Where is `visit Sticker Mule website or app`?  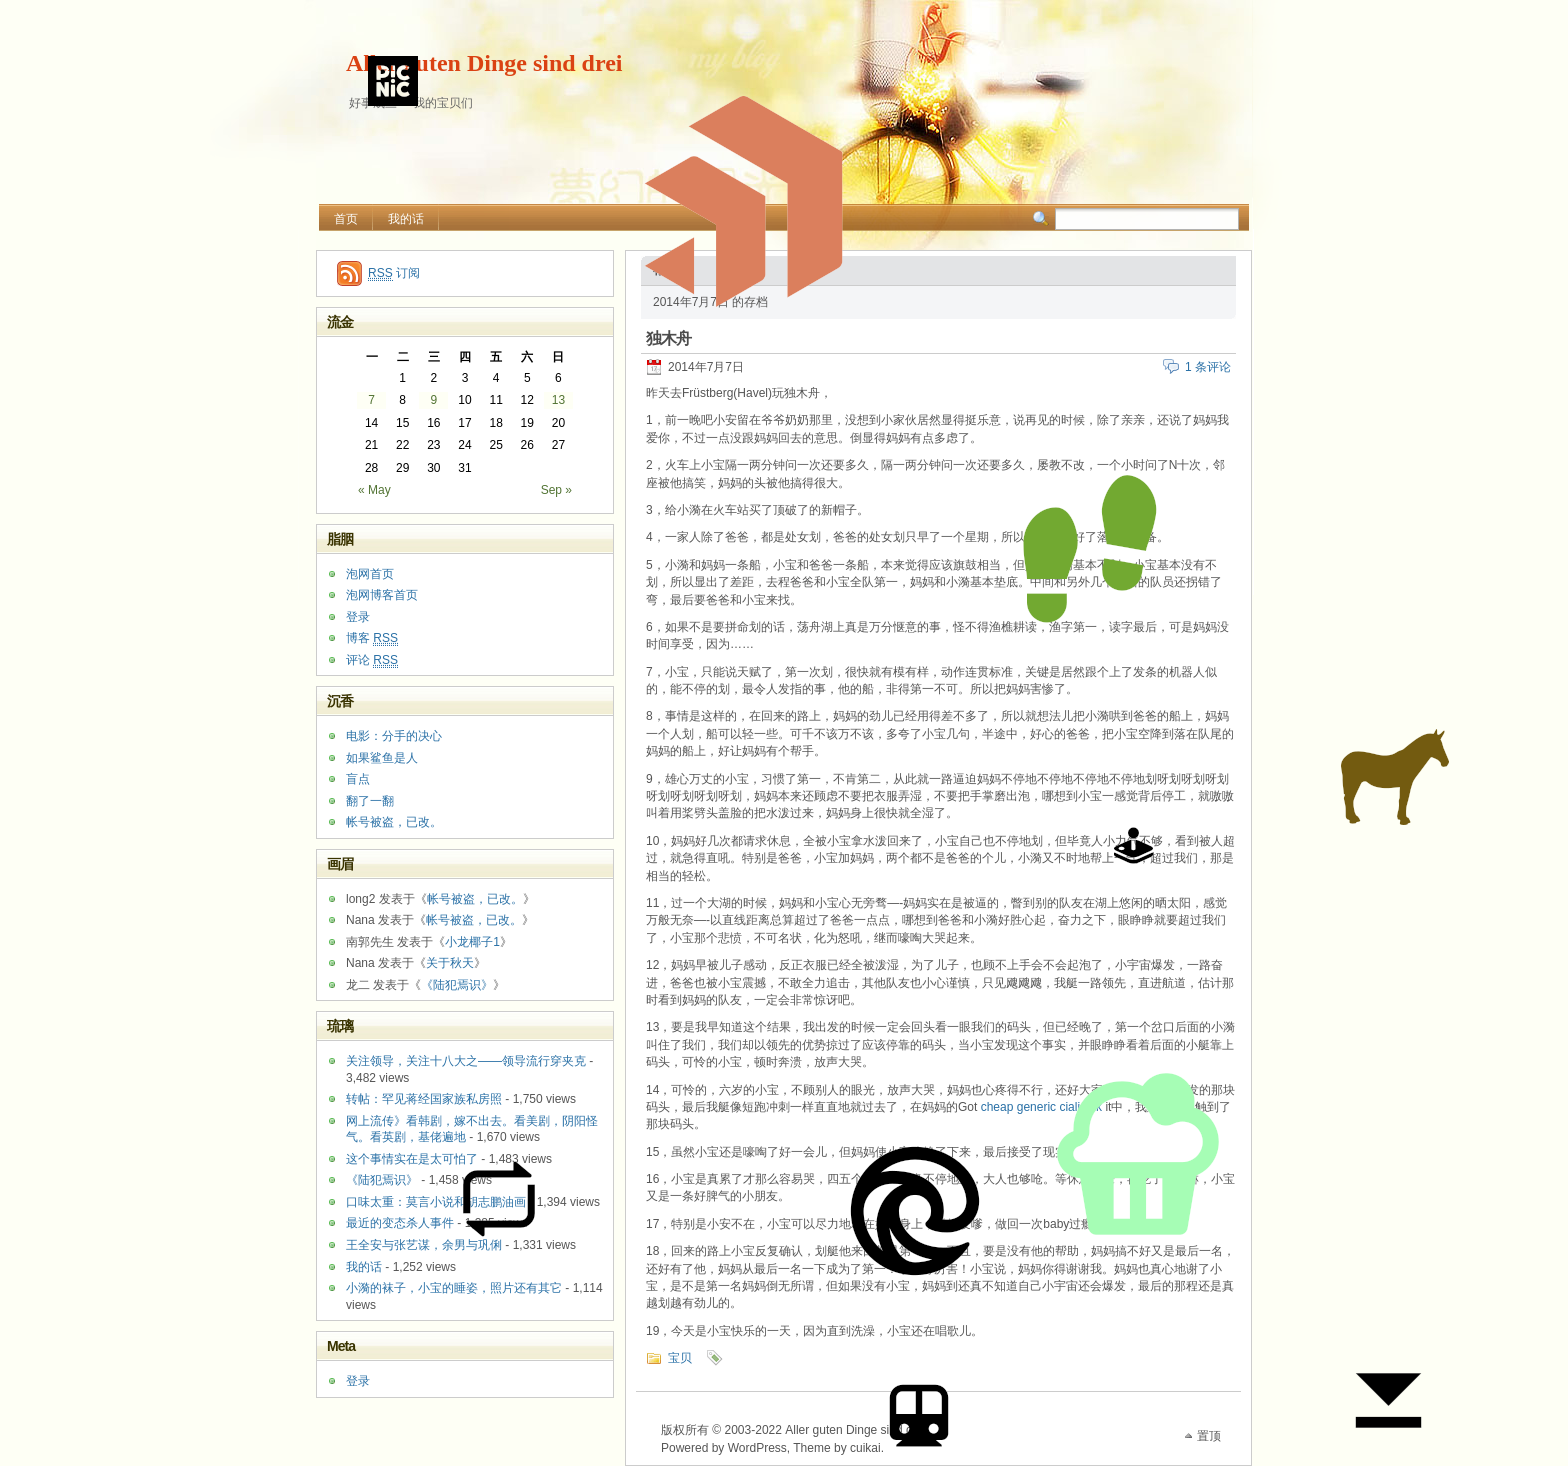 visit Sticker Mule website or app is located at coordinates (1395, 777).